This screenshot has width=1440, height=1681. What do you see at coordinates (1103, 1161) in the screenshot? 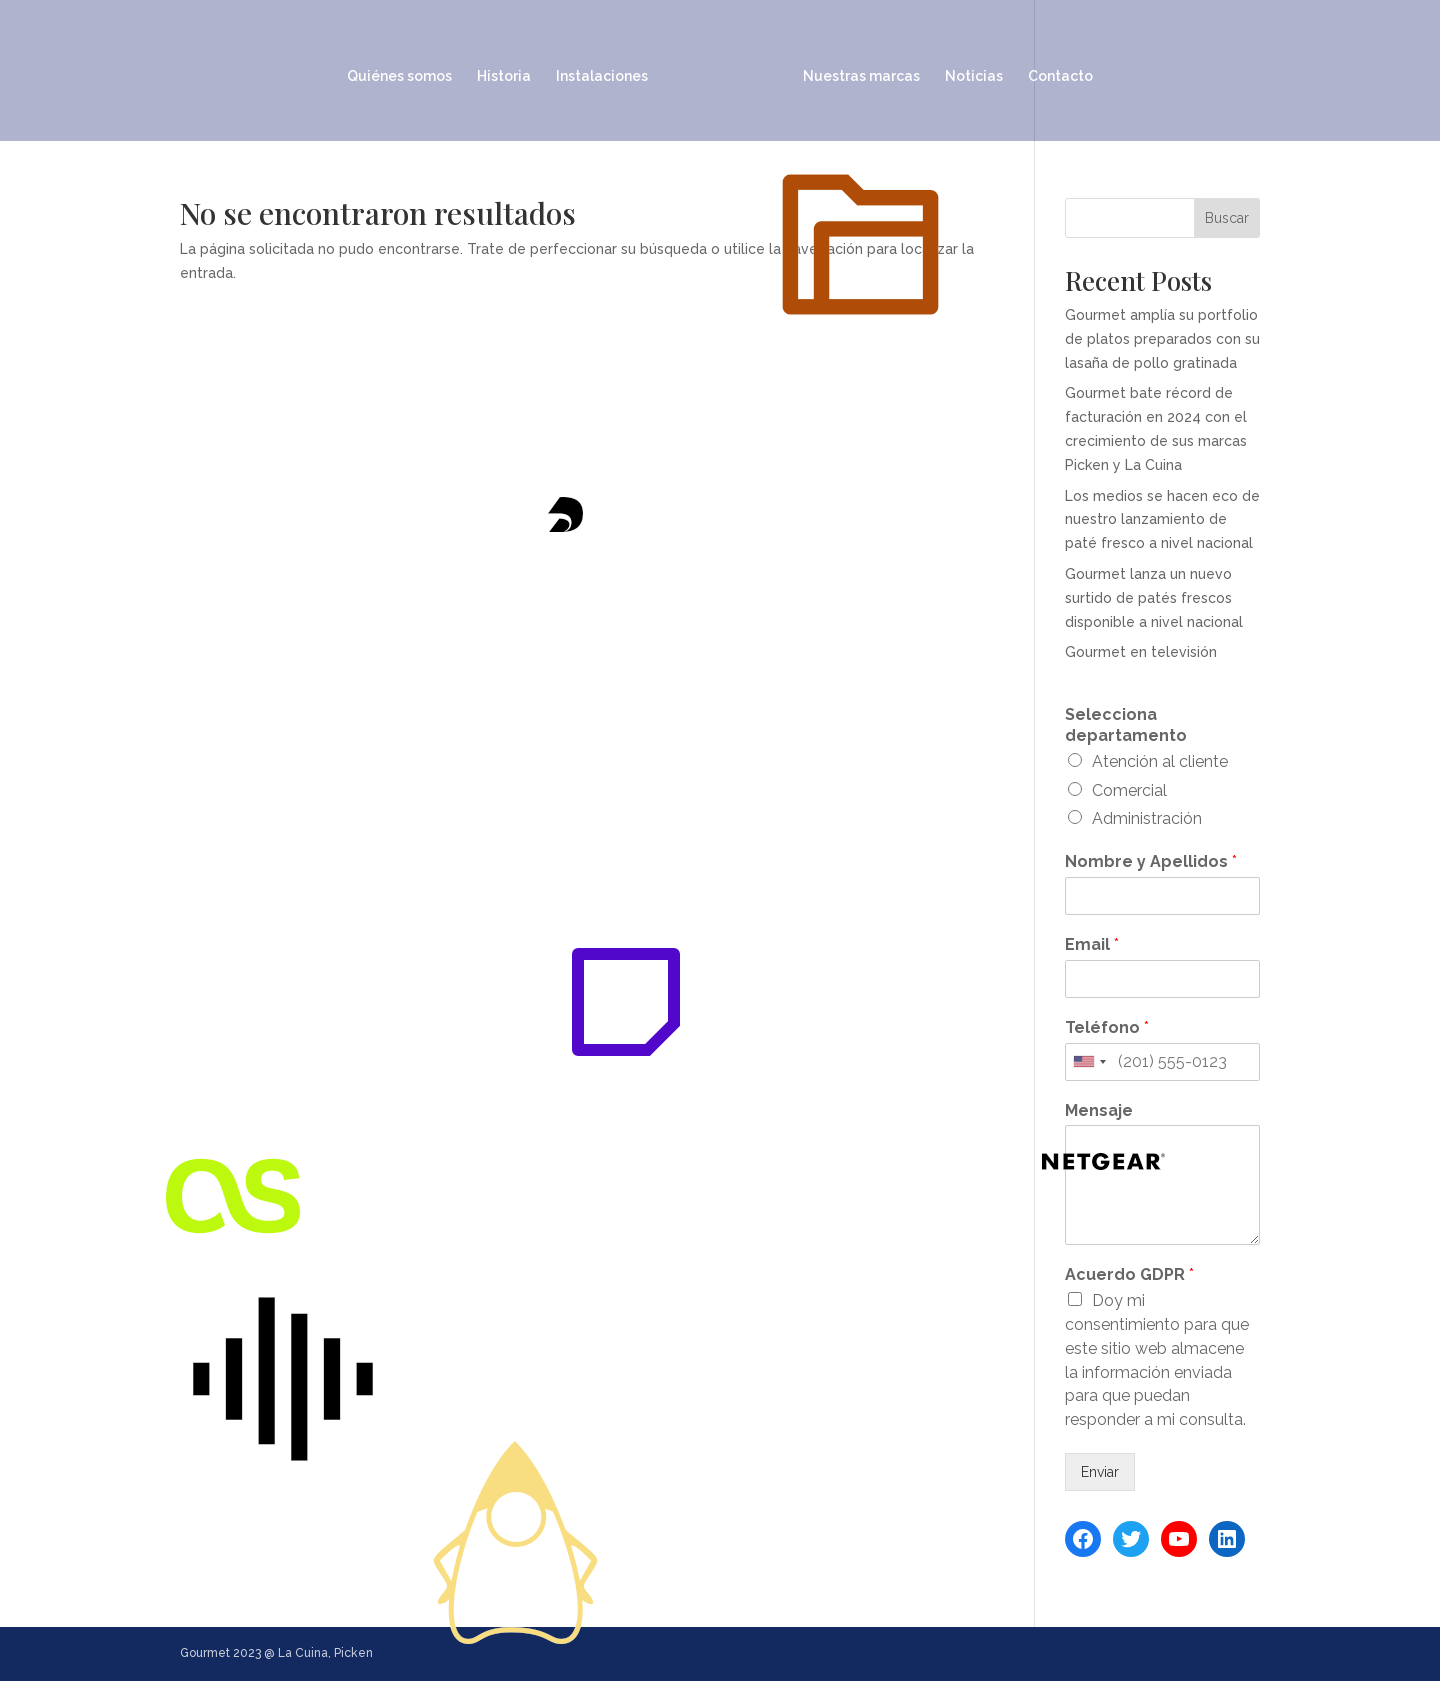
I see `netgear brand logo` at bounding box center [1103, 1161].